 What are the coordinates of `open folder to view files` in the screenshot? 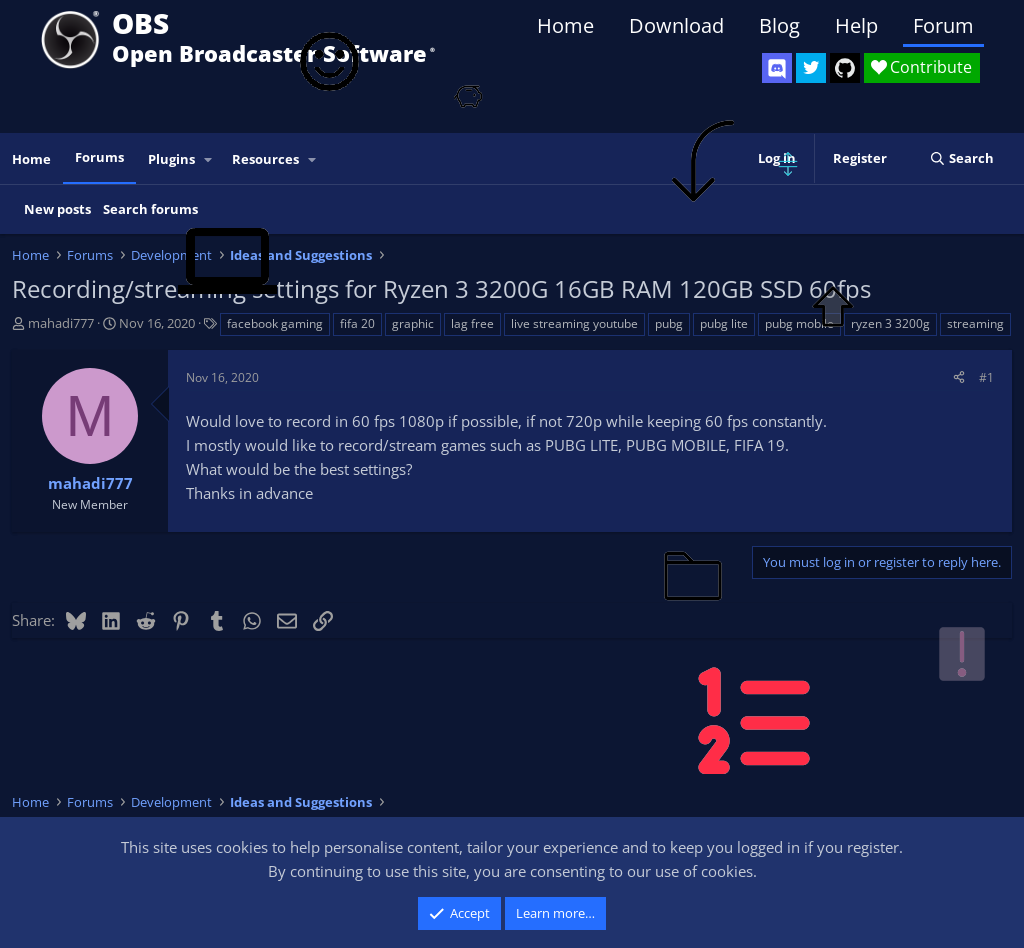 It's located at (693, 576).